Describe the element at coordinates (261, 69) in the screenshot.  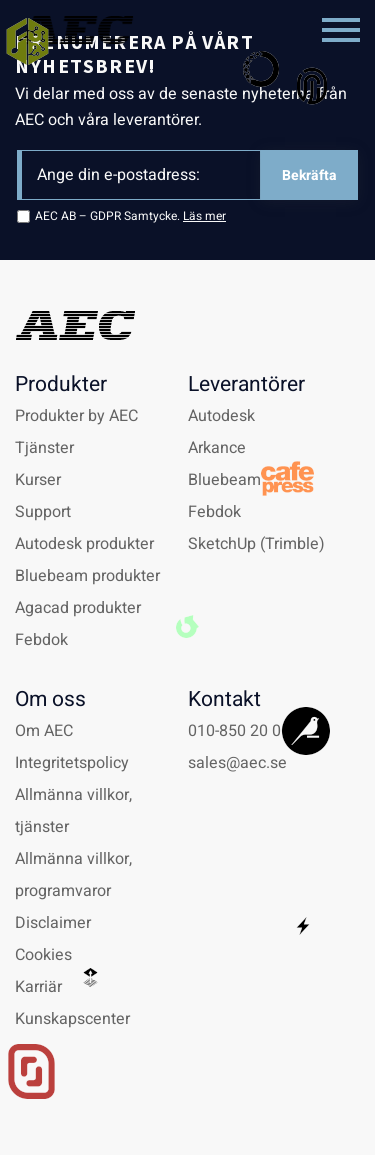
I see `open anaconda navigator` at that location.